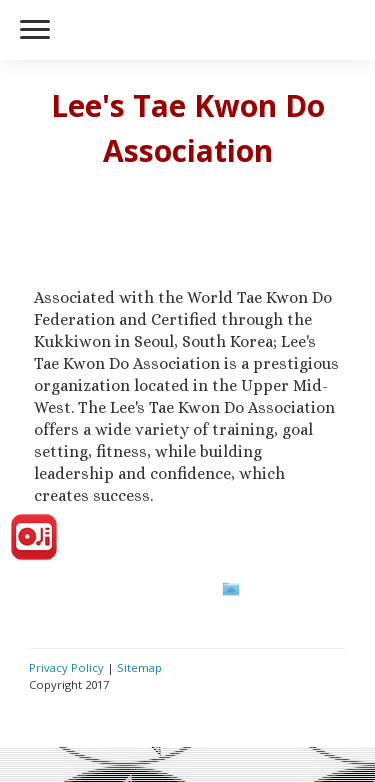 The width and height of the screenshot is (375, 782). I want to click on open monophony music player app, so click(34, 537).